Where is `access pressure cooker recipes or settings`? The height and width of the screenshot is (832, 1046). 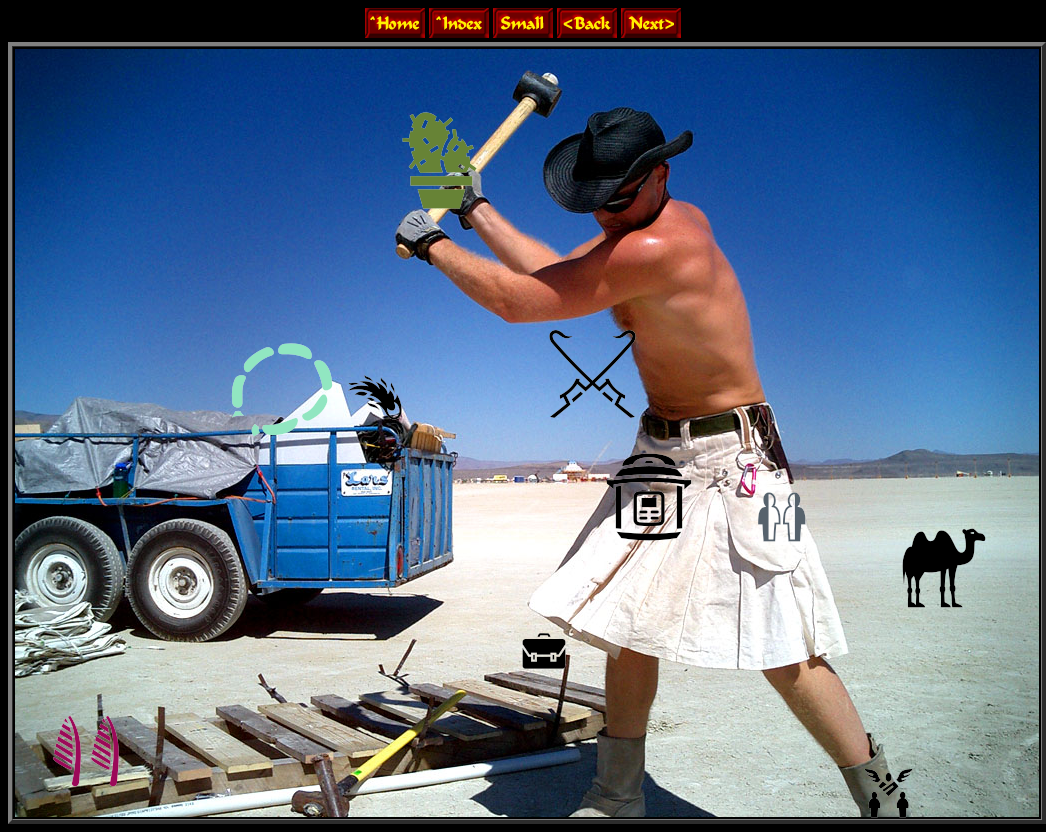
access pressure cooker recipes or settings is located at coordinates (649, 497).